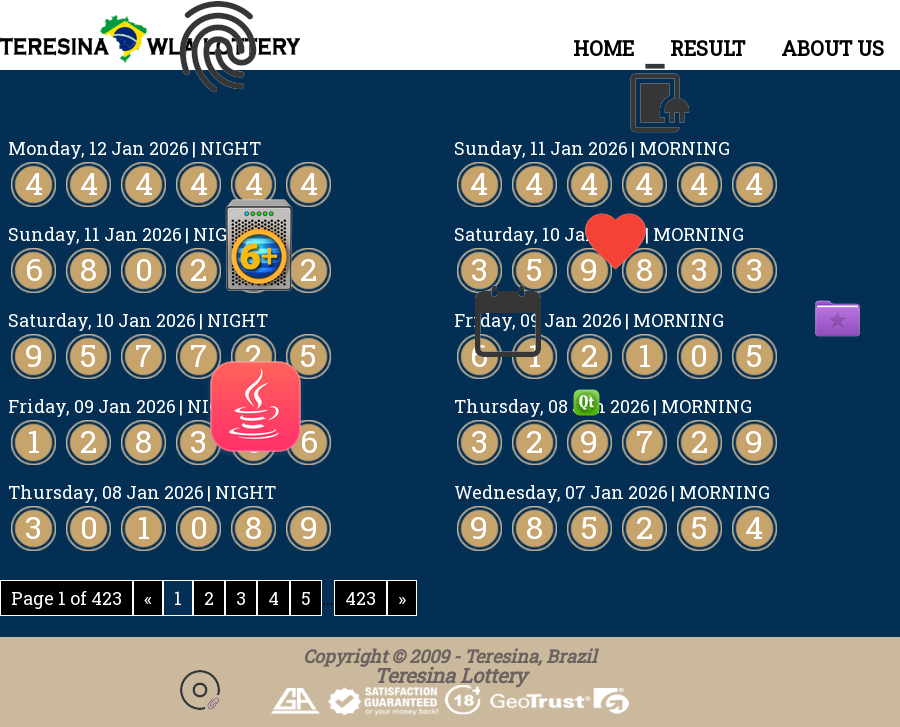 This screenshot has height=727, width=900. Describe the element at coordinates (200, 690) in the screenshot. I see `attach data from optical disc` at that location.